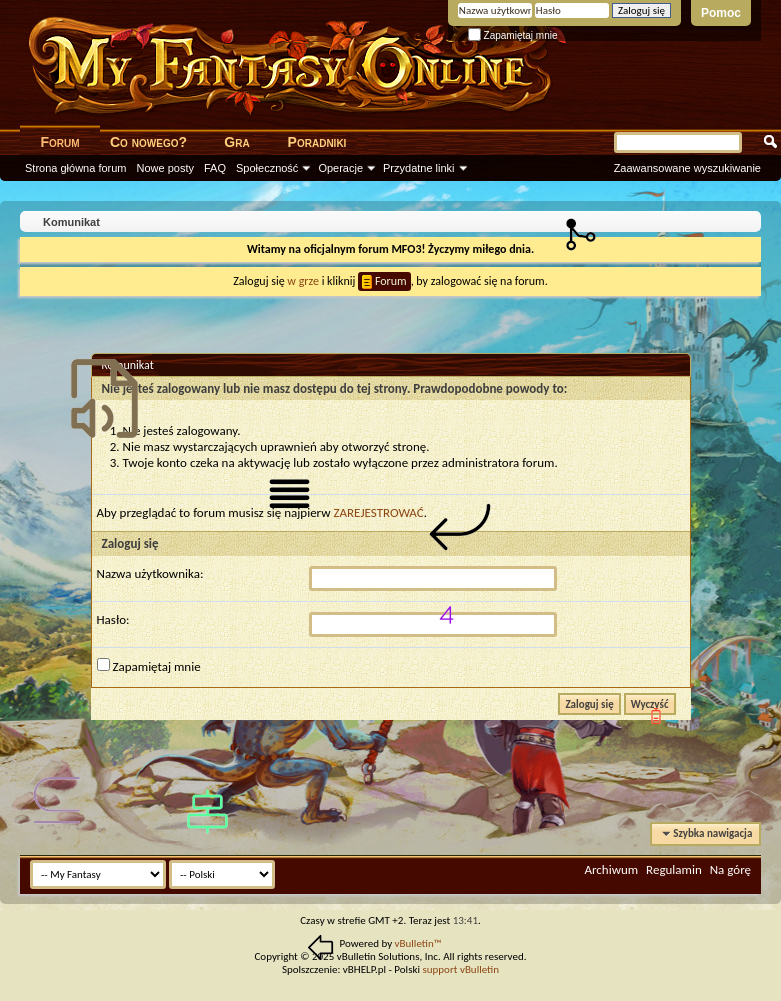  What do you see at coordinates (321, 947) in the screenshot?
I see `go back to the previous screen` at bounding box center [321, 947].